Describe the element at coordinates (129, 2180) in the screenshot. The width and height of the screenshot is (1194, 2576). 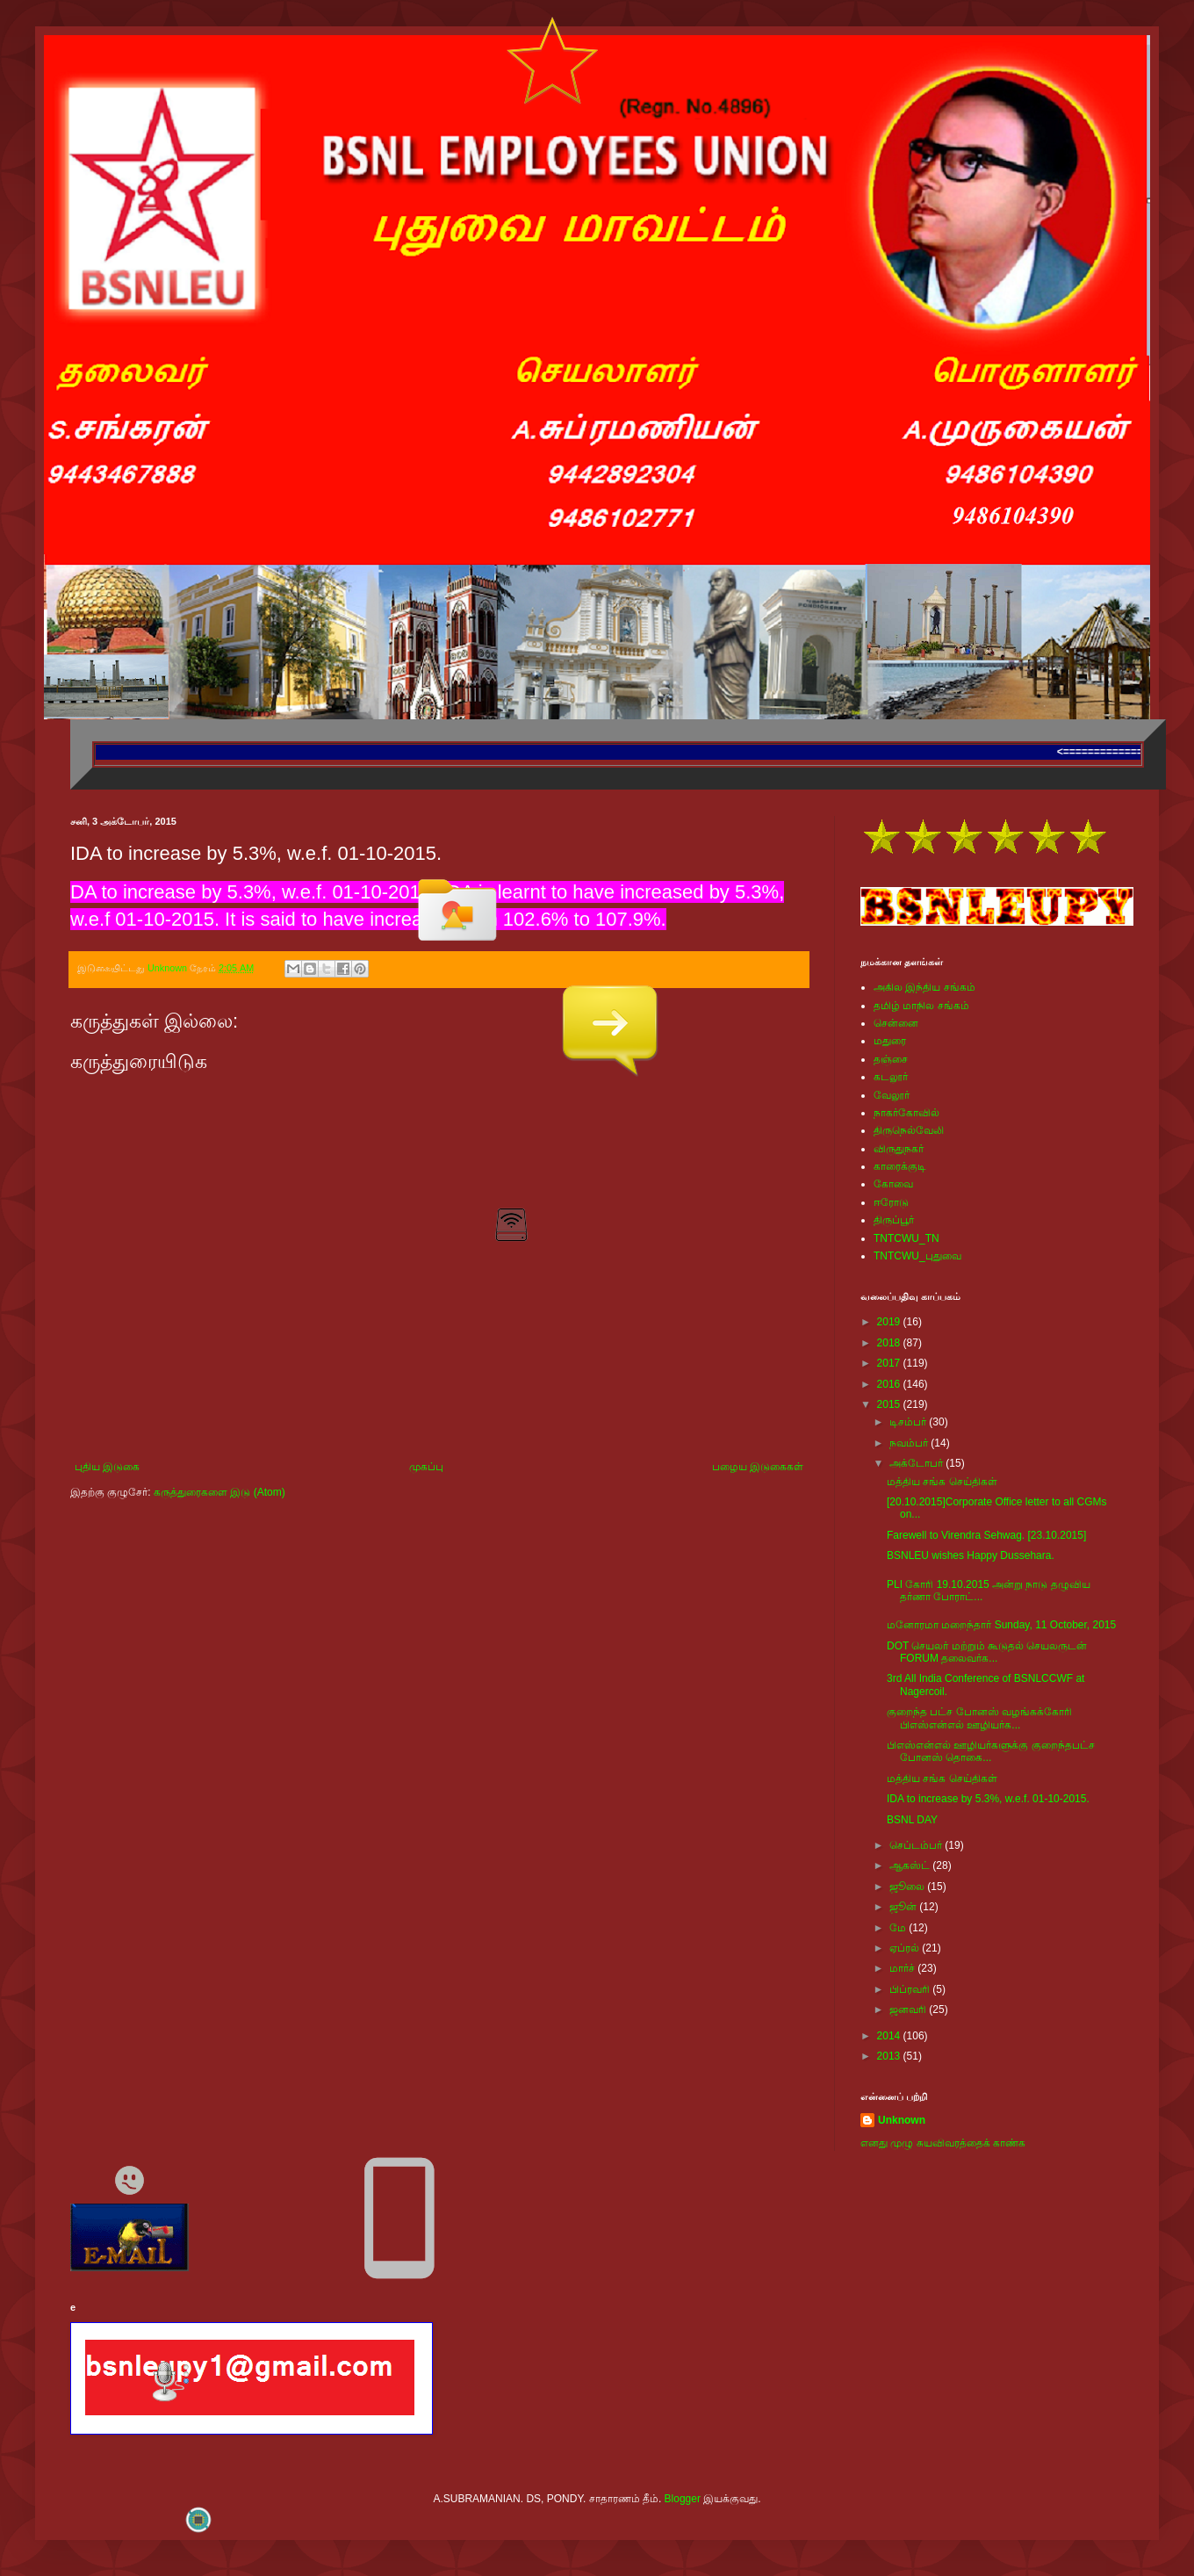
I see `indicates confusion or uncertainty about an action` at that location.